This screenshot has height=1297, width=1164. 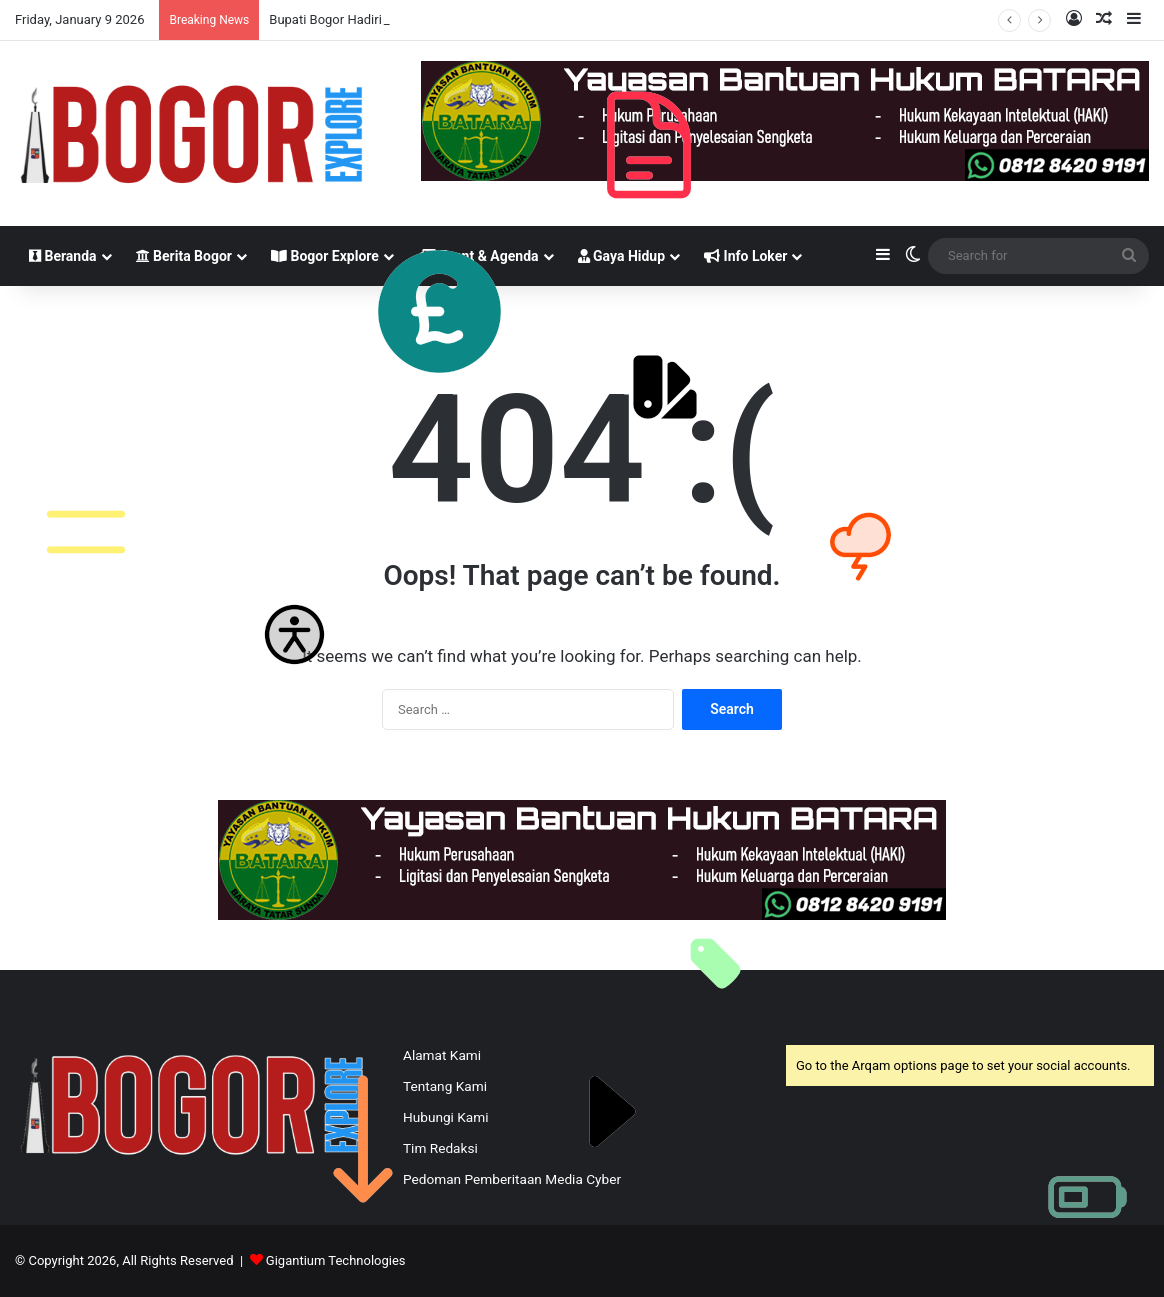 I want to click on view amount in British pounds, so click(x=439, y=311).